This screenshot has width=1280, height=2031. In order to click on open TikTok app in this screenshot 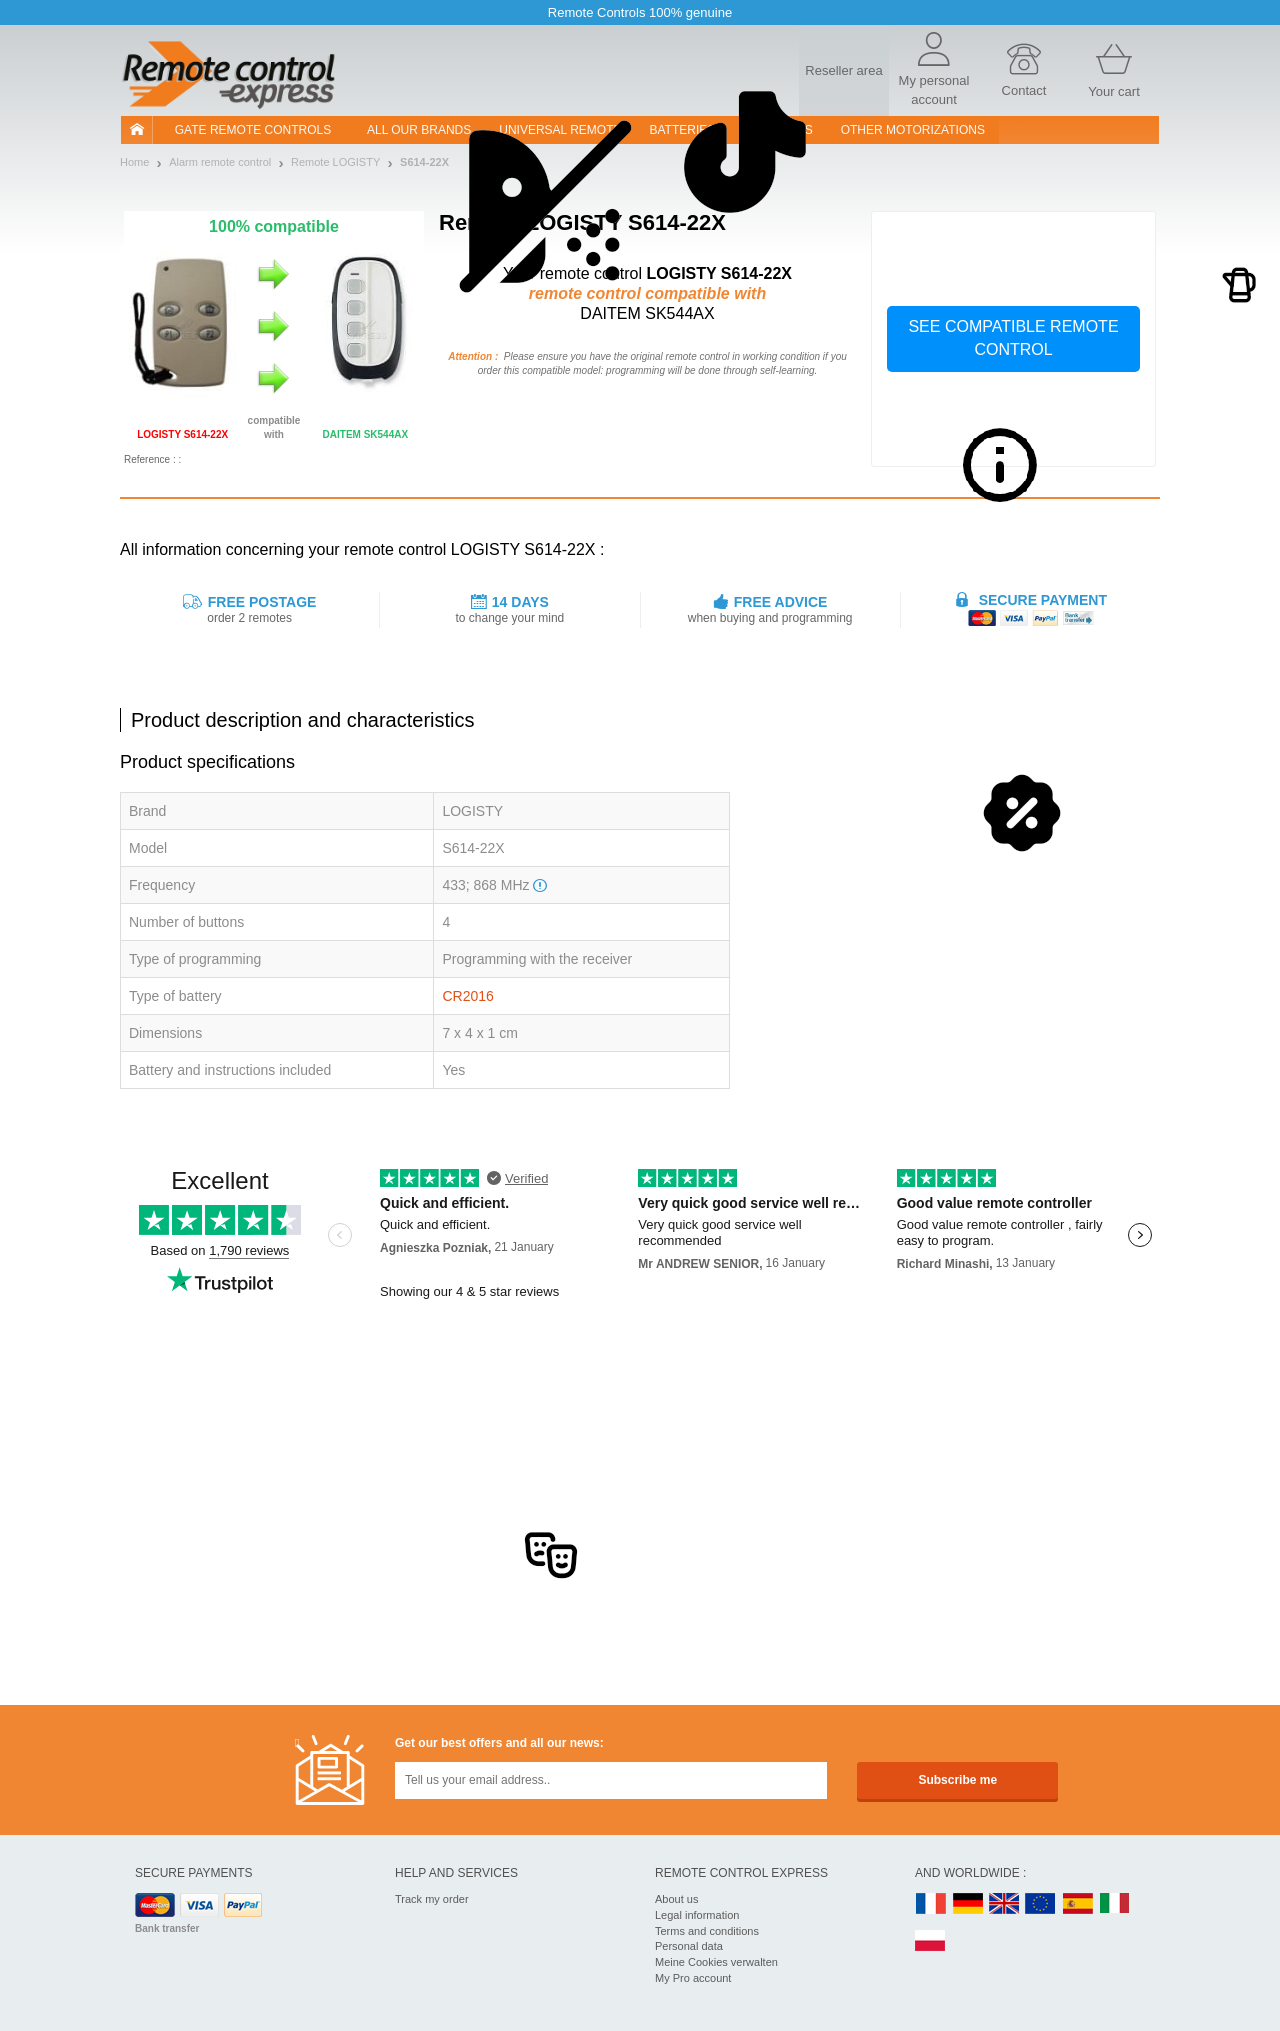, I will do `click(745, 152)`.